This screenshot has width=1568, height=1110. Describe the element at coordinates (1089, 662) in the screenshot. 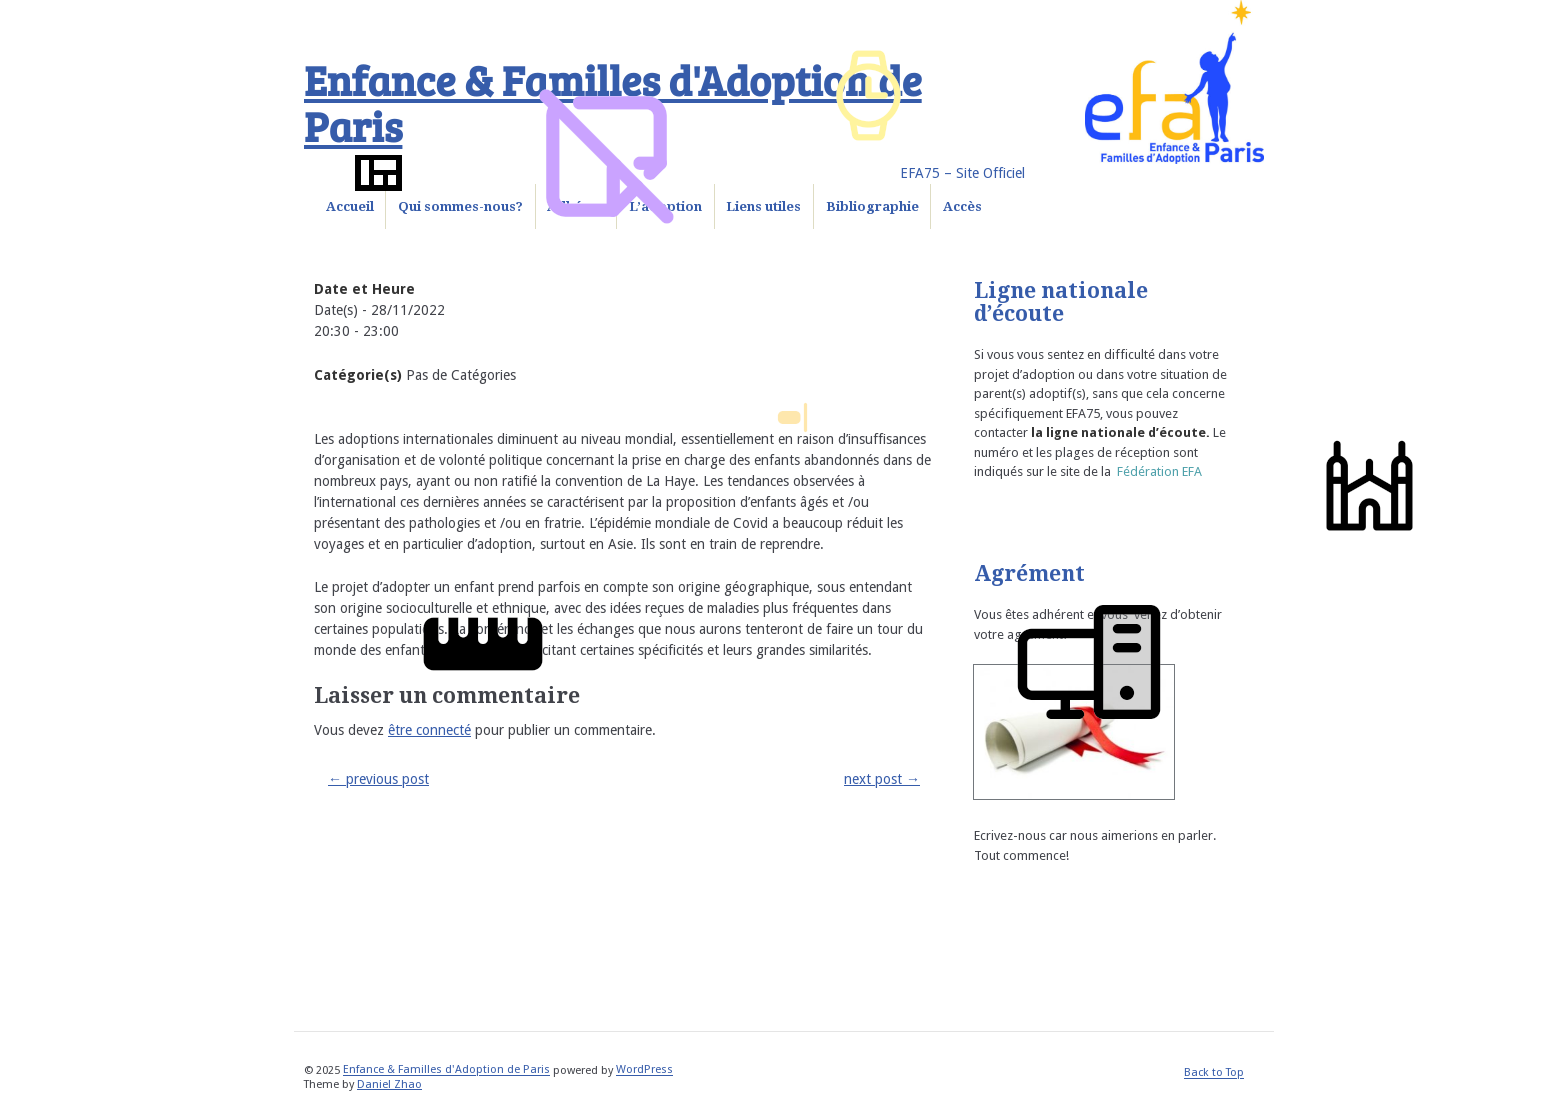

I see `access desktop computer settings` at that location.